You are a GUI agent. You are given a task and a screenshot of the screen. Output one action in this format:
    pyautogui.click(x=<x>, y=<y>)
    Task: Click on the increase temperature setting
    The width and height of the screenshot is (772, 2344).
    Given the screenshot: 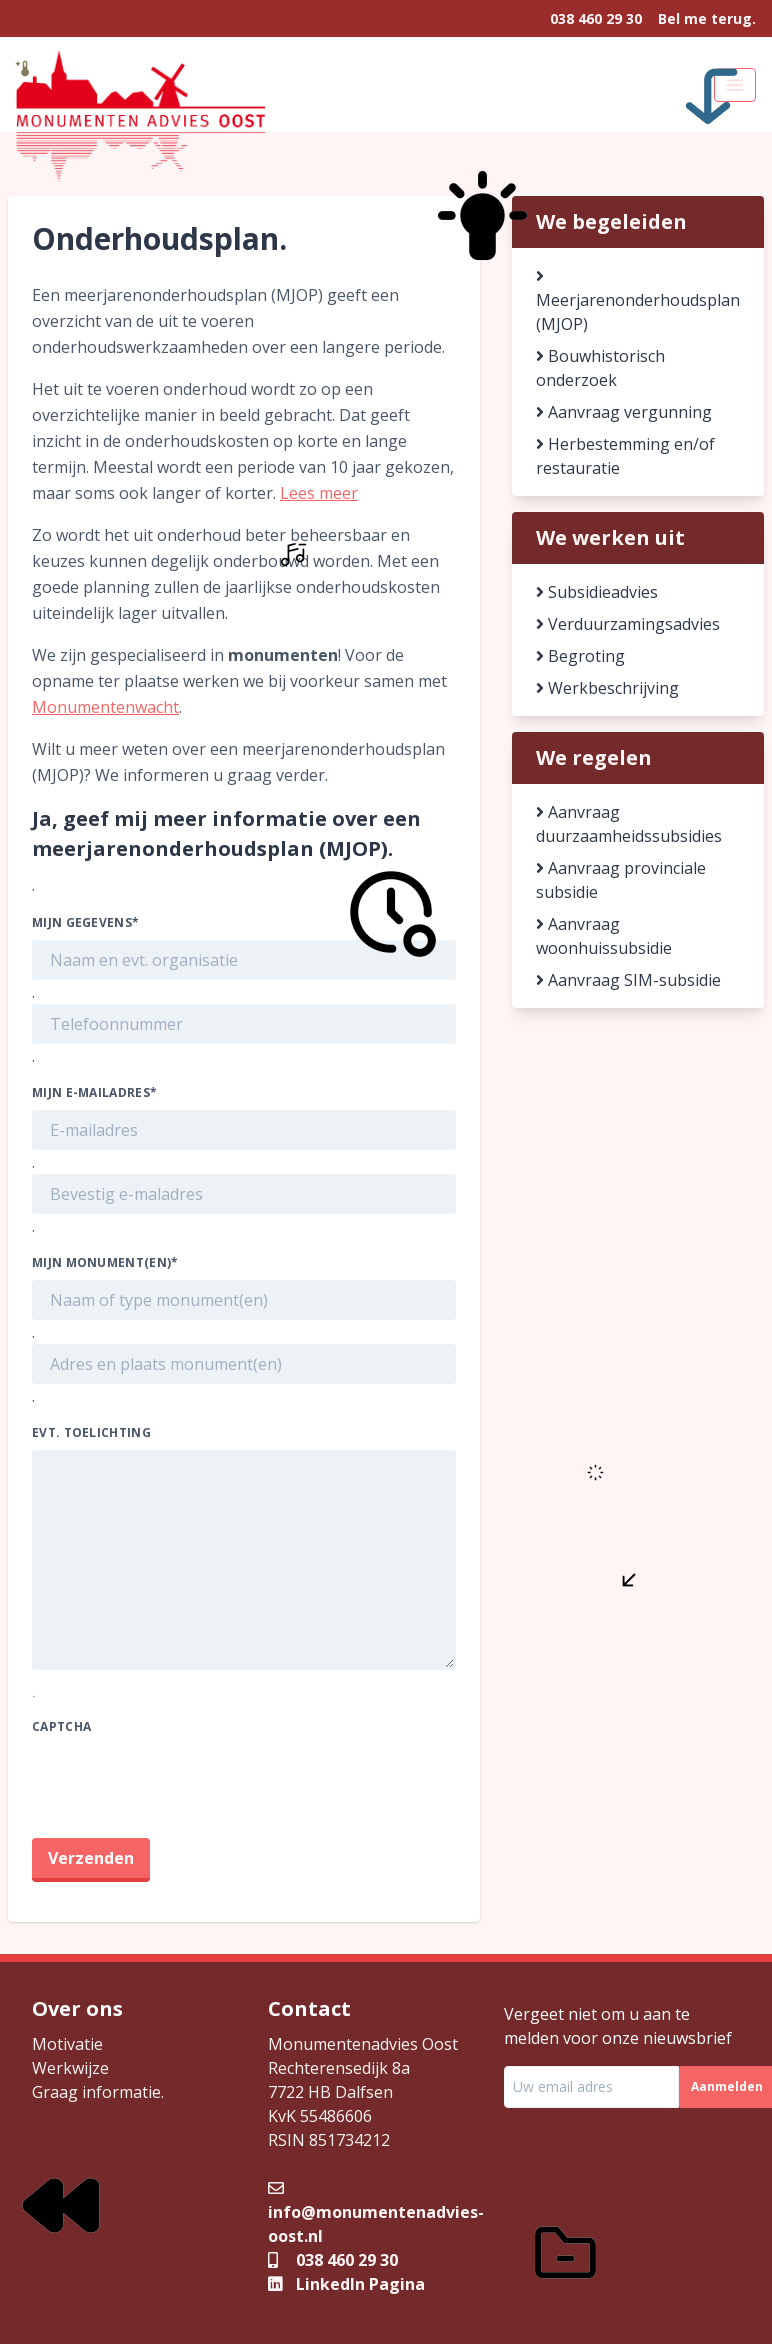 What is the action you would take?
    pyautogui.click(x=23, y=68)
    